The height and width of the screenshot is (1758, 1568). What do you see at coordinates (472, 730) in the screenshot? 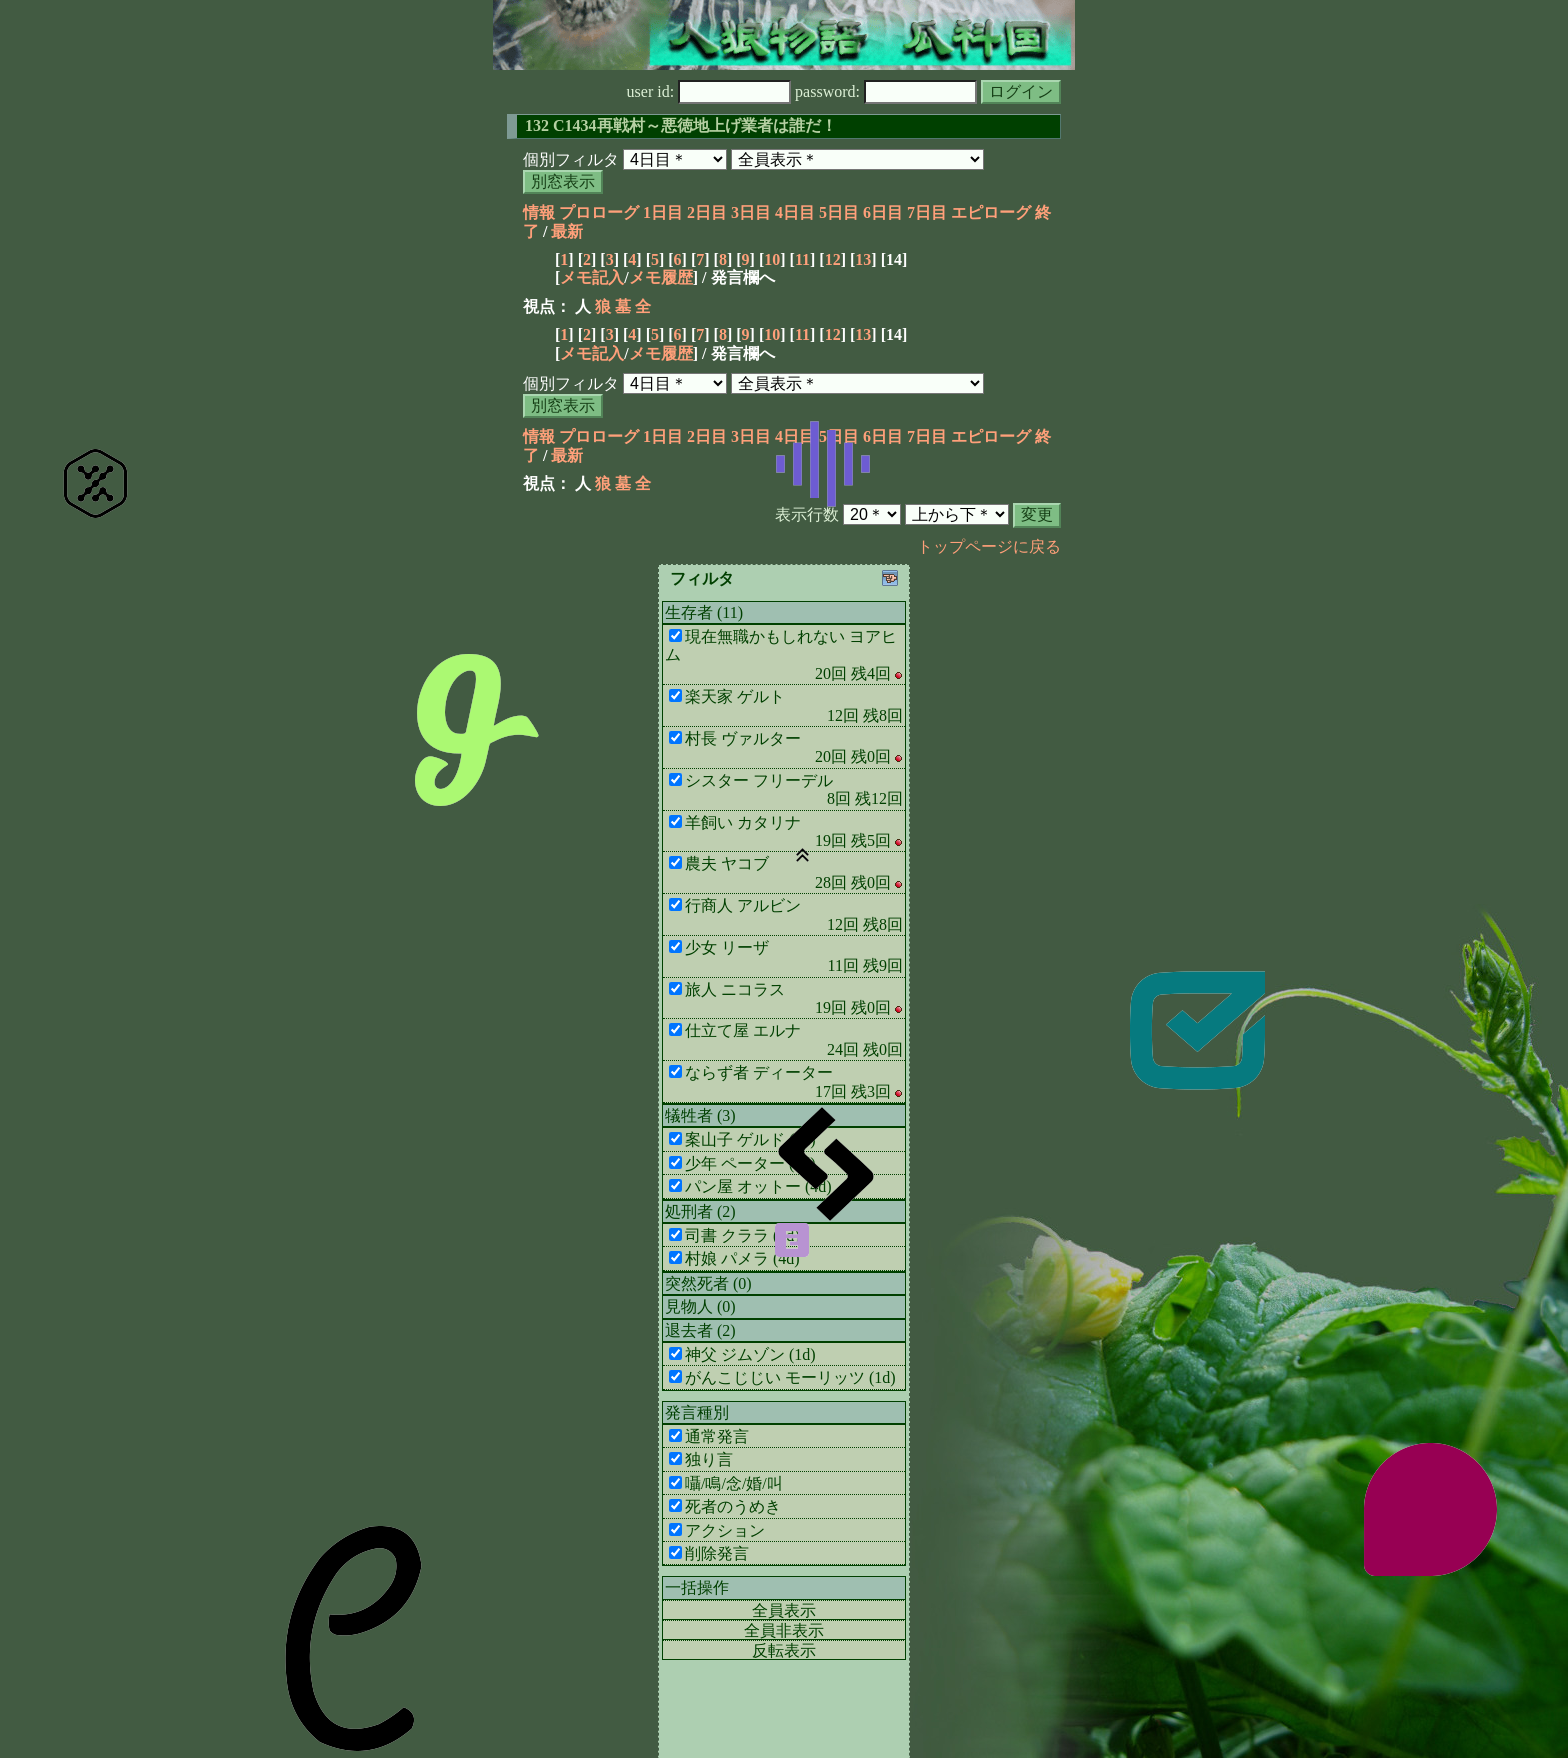
I see `glide app logo` at bounding box center [472, 730].